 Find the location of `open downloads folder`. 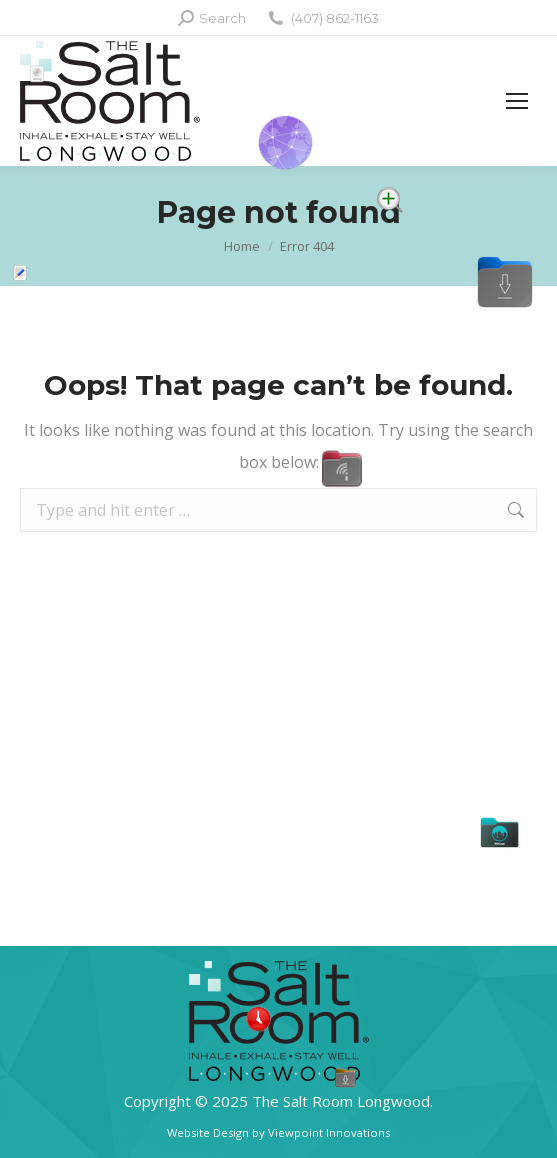

open downloads folder is located at coordinates (505, 282).